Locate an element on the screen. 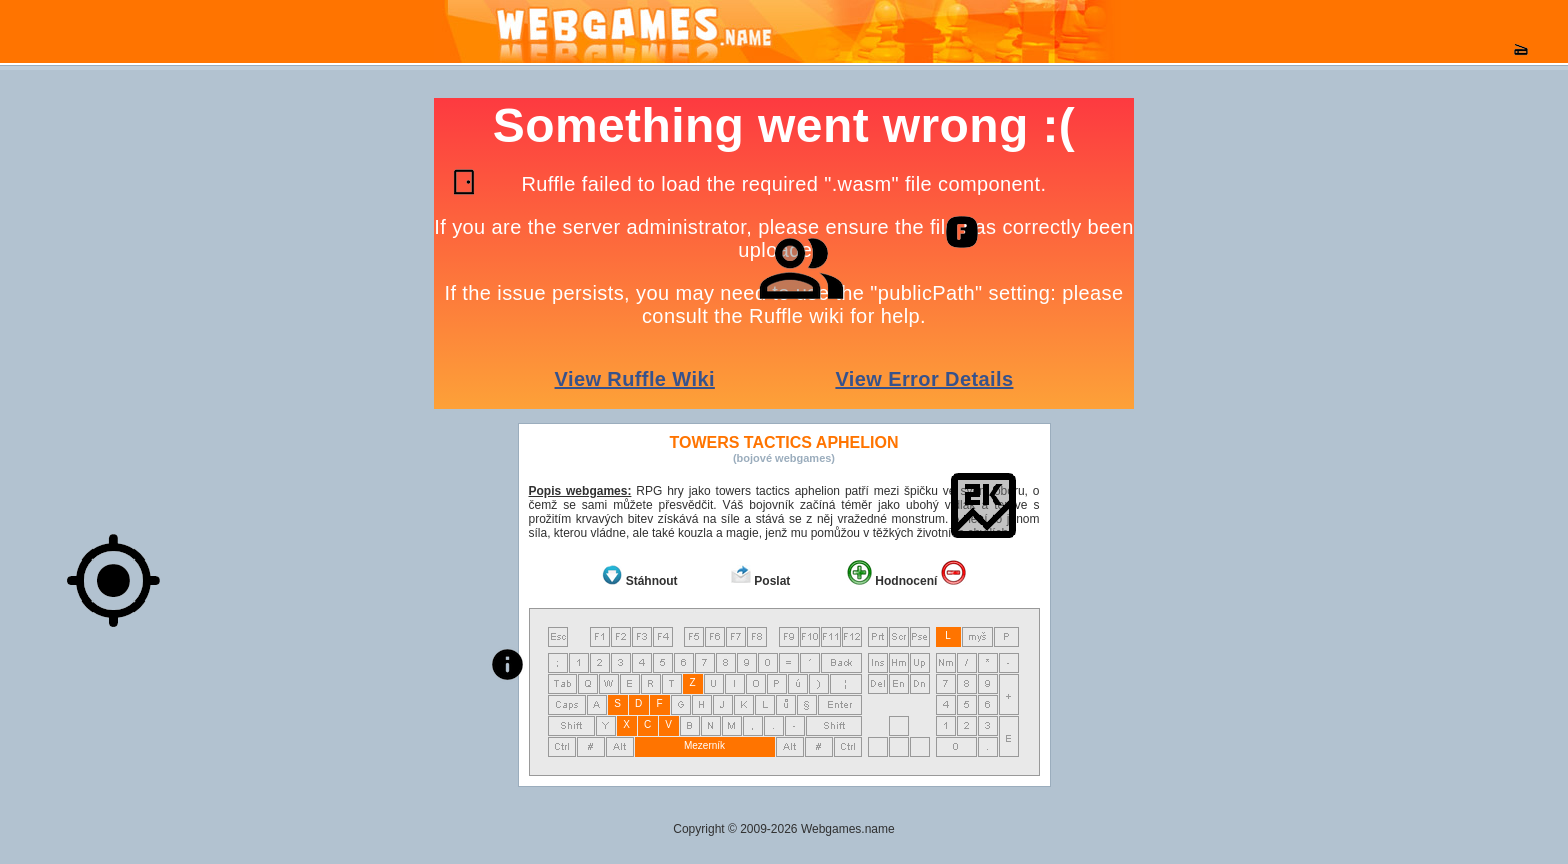 The width and height of the screenshot is (1568, 864). center map on your current location is located at coordinates (113, 580).